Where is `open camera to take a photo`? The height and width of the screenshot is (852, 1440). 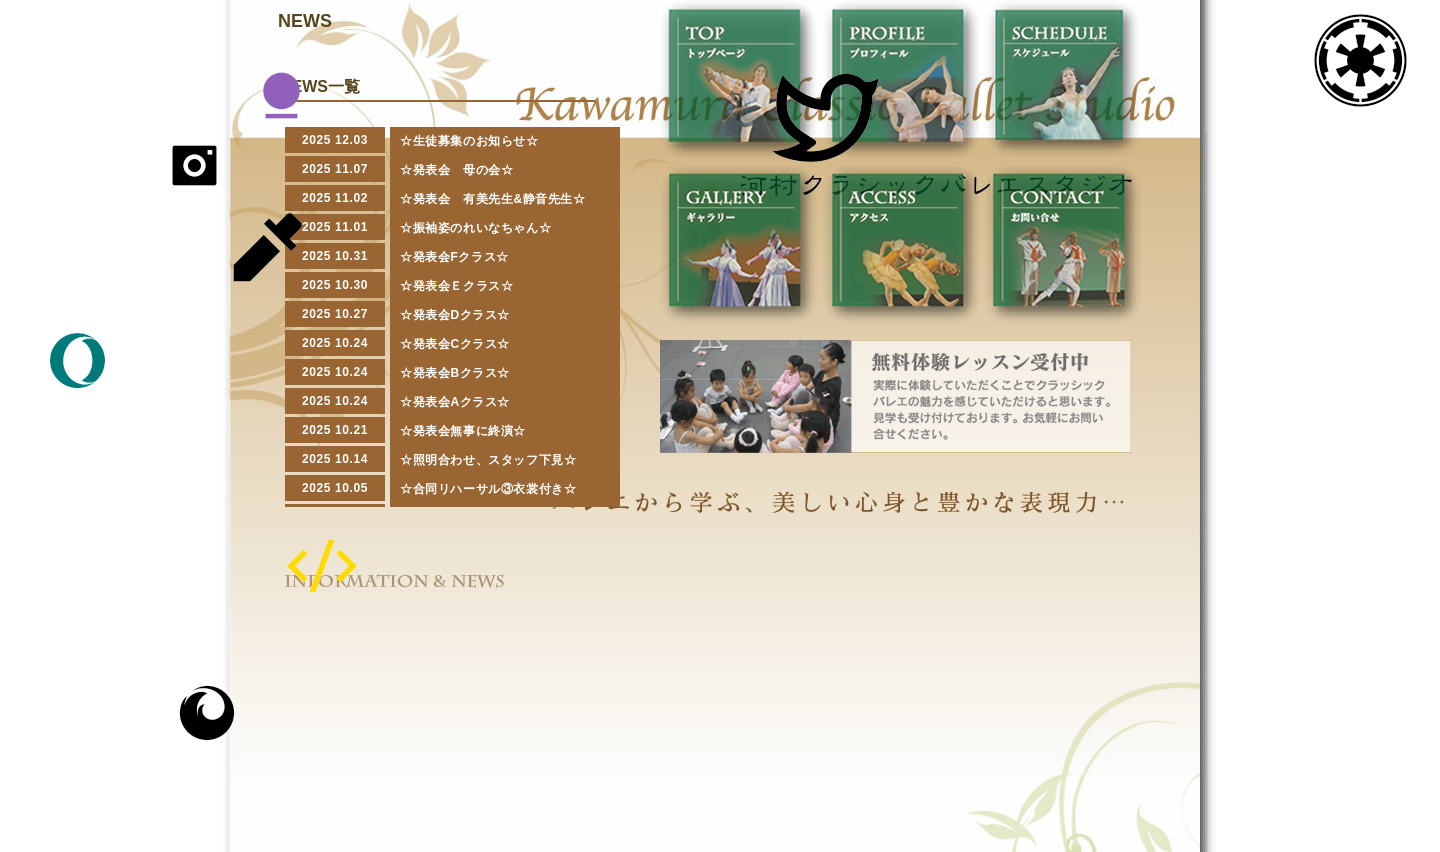
open camera to take a photo is located at coordinates (194, 165).